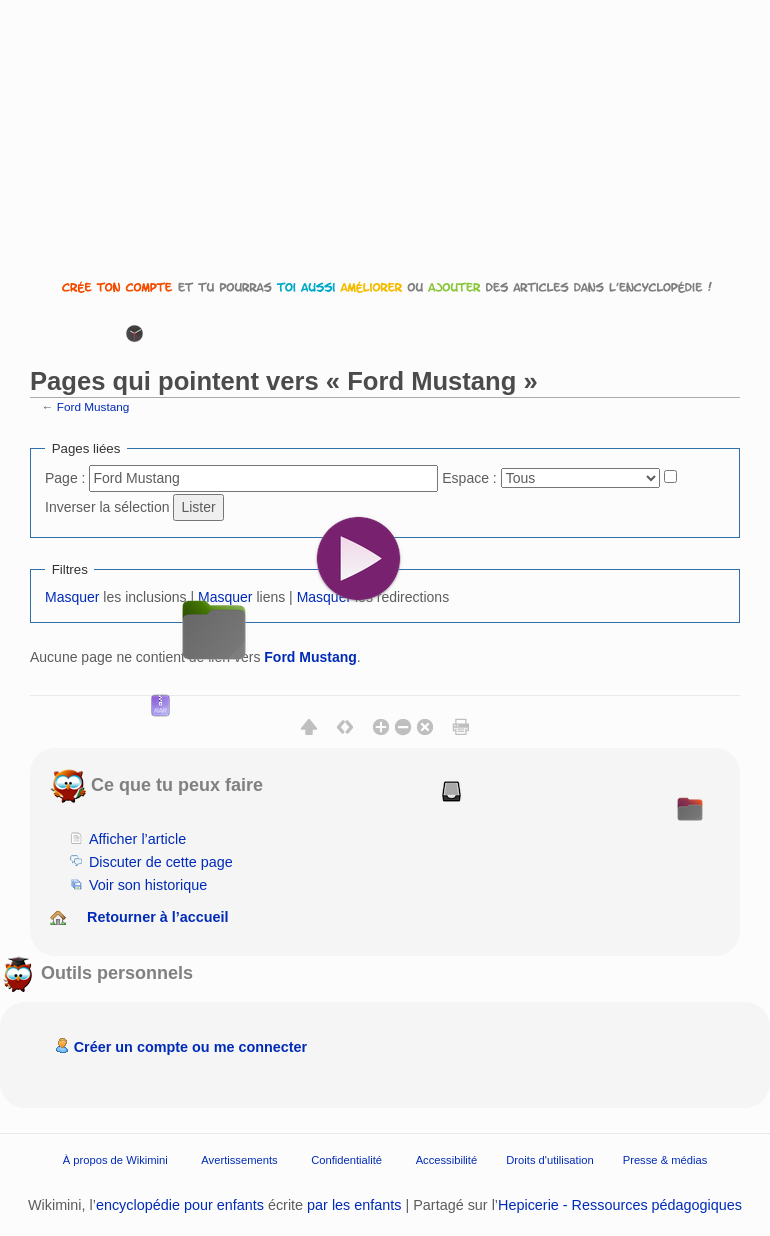 This screenshot has width=770, height=1236. What do you see at coordinates (134, 333) in the screenshot?
I see `indicates a time-sensitive or urgent item` at bounding box center [134, 333].